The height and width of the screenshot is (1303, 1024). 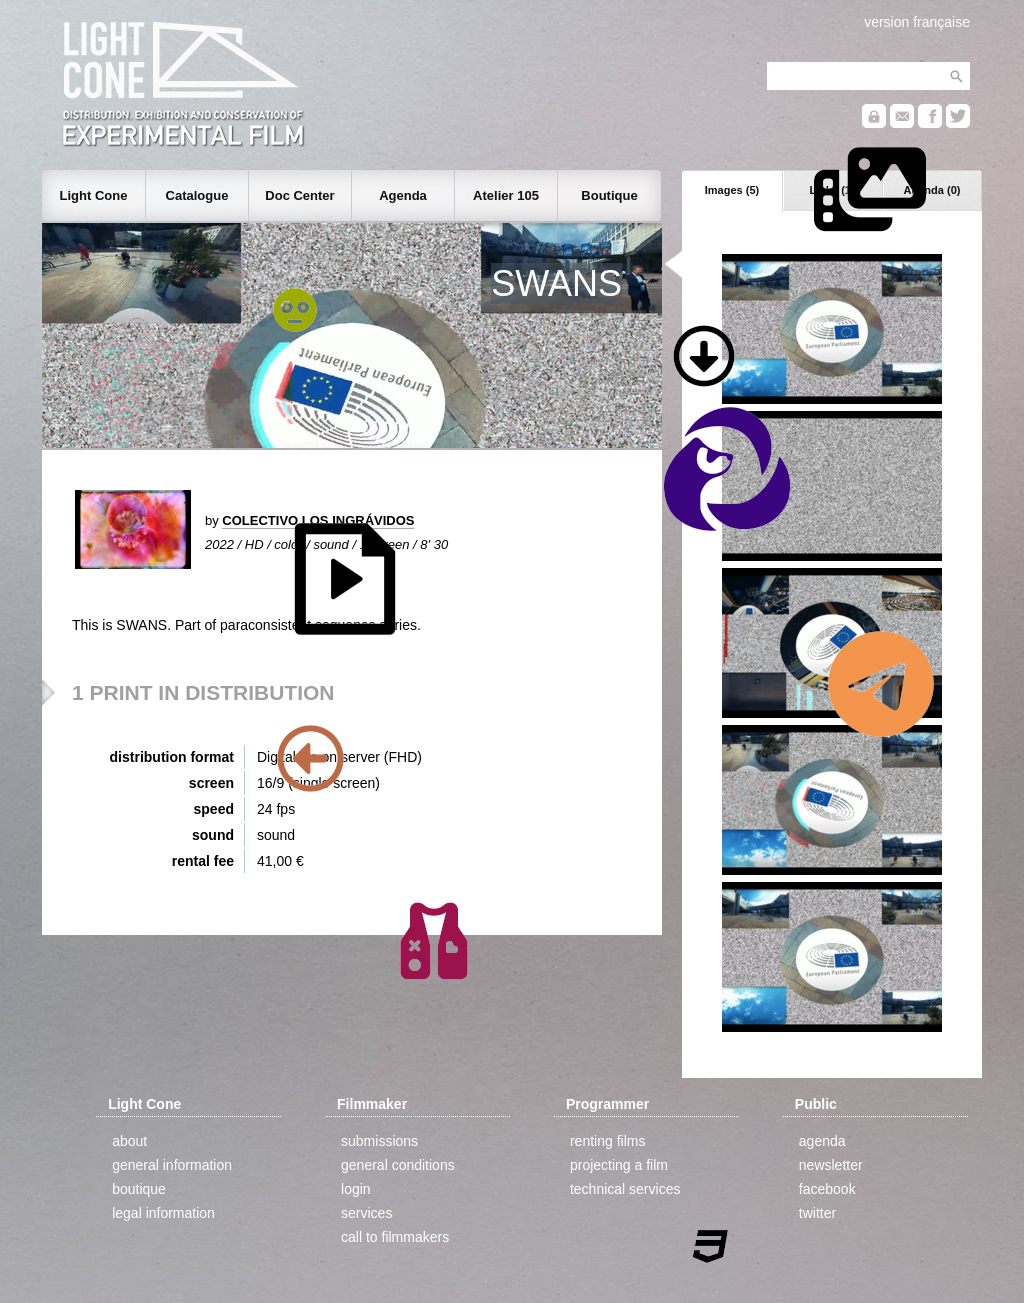 I want to click on go back to the previous screen, so click(x=310, y=758).